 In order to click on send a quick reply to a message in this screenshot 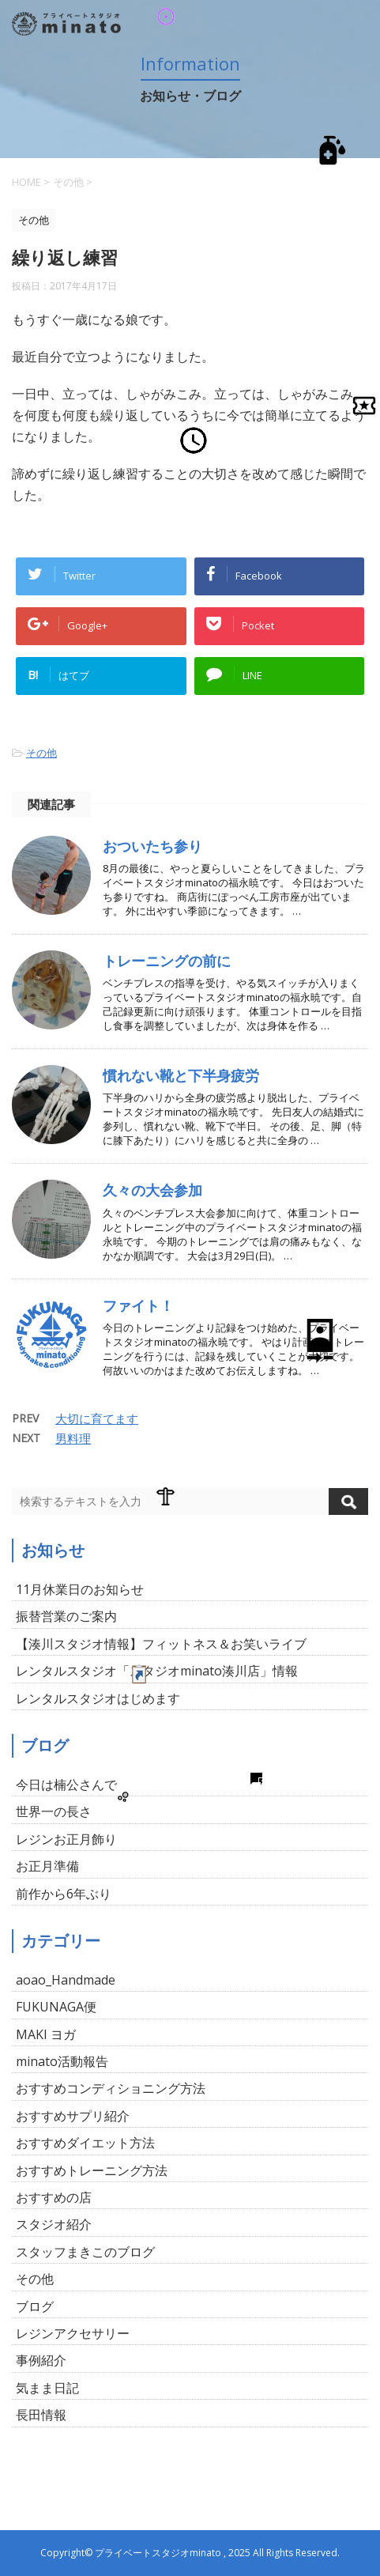, I will do `click(256, 1778)`.